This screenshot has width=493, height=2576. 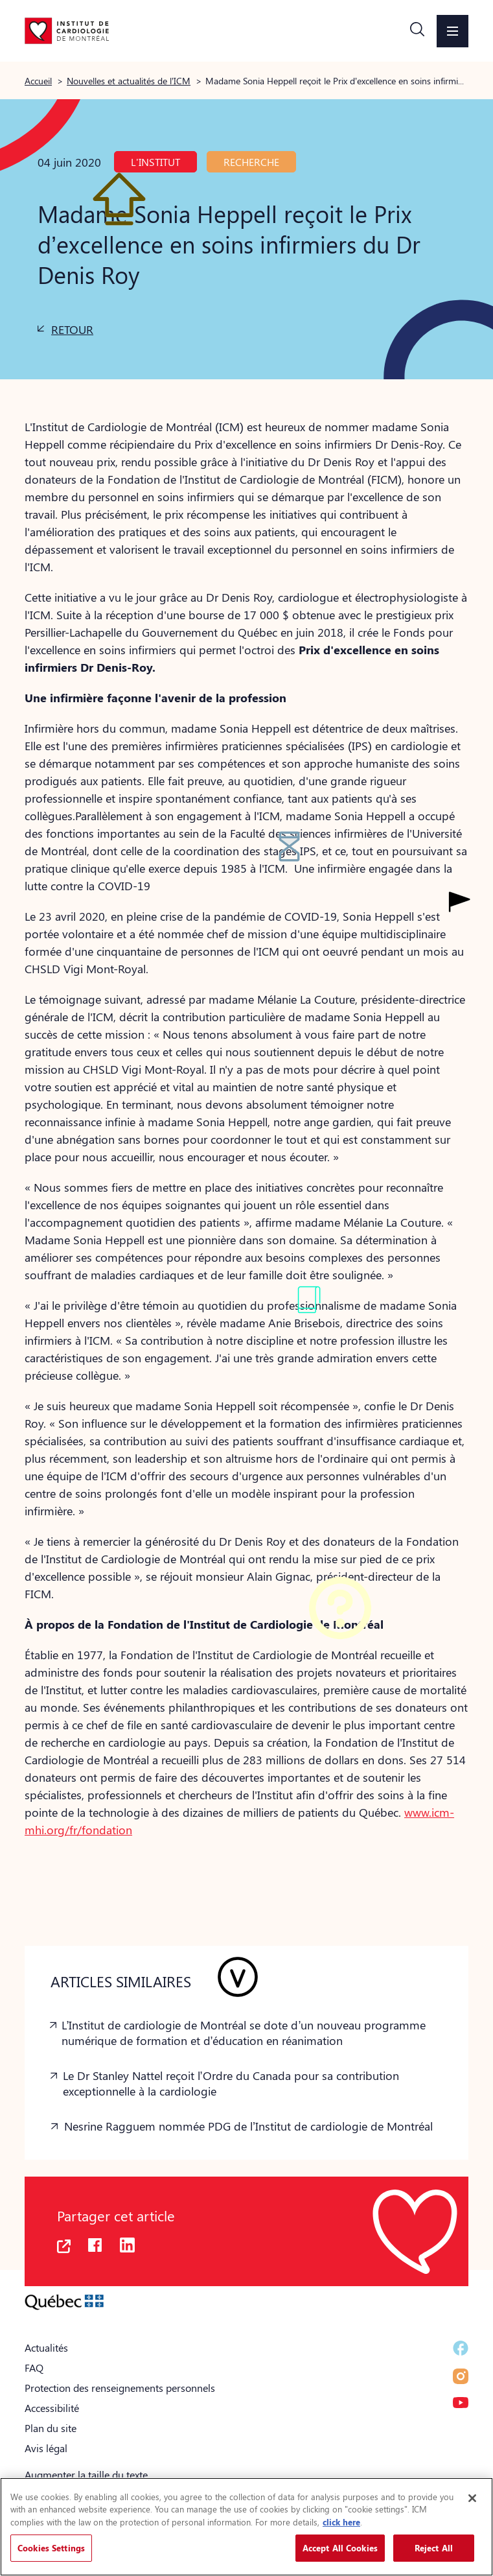 What do you see at coordinates (289, 846) in the screenshot?
I see `indicates a timer with significant time remaining` at bounding box center [289, 846].